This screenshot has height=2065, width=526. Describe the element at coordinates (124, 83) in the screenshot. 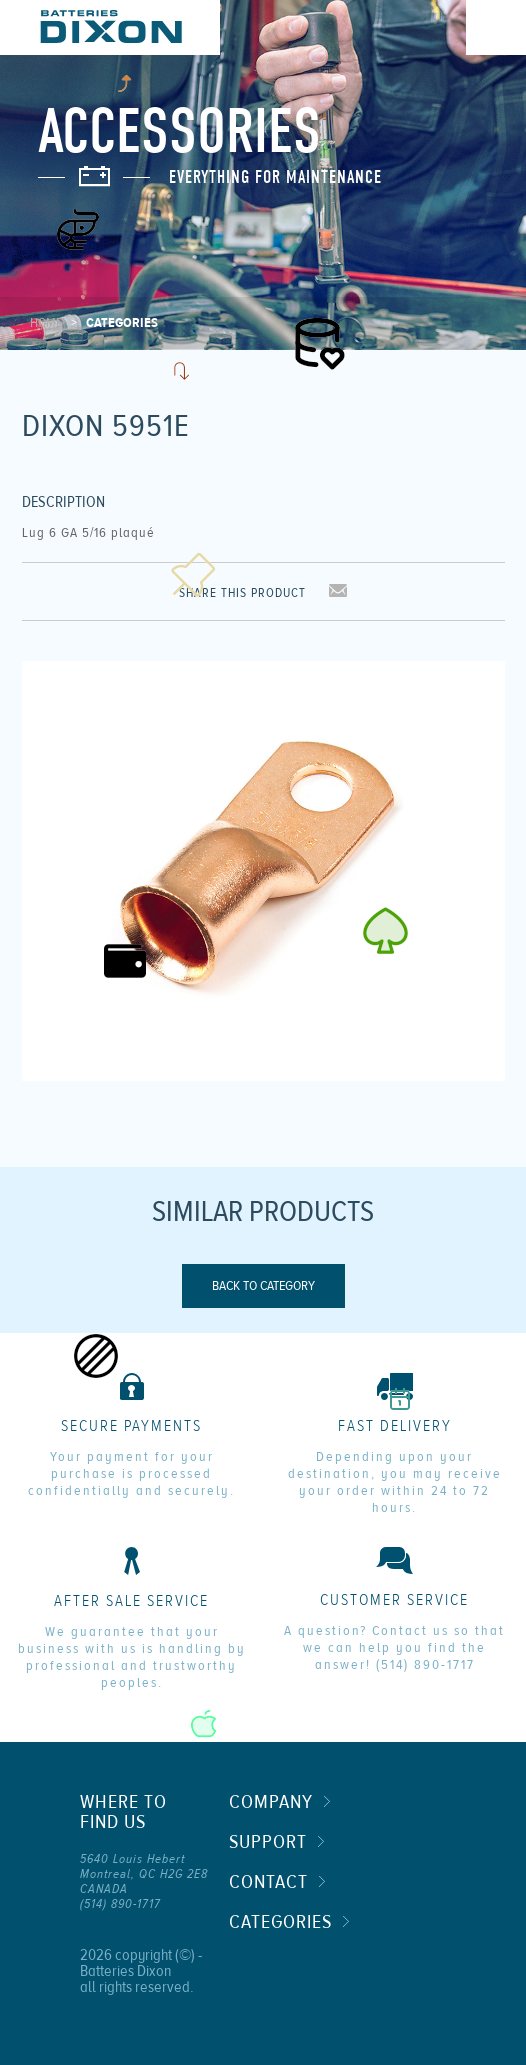

I see `go back and up in navigation` at that location.